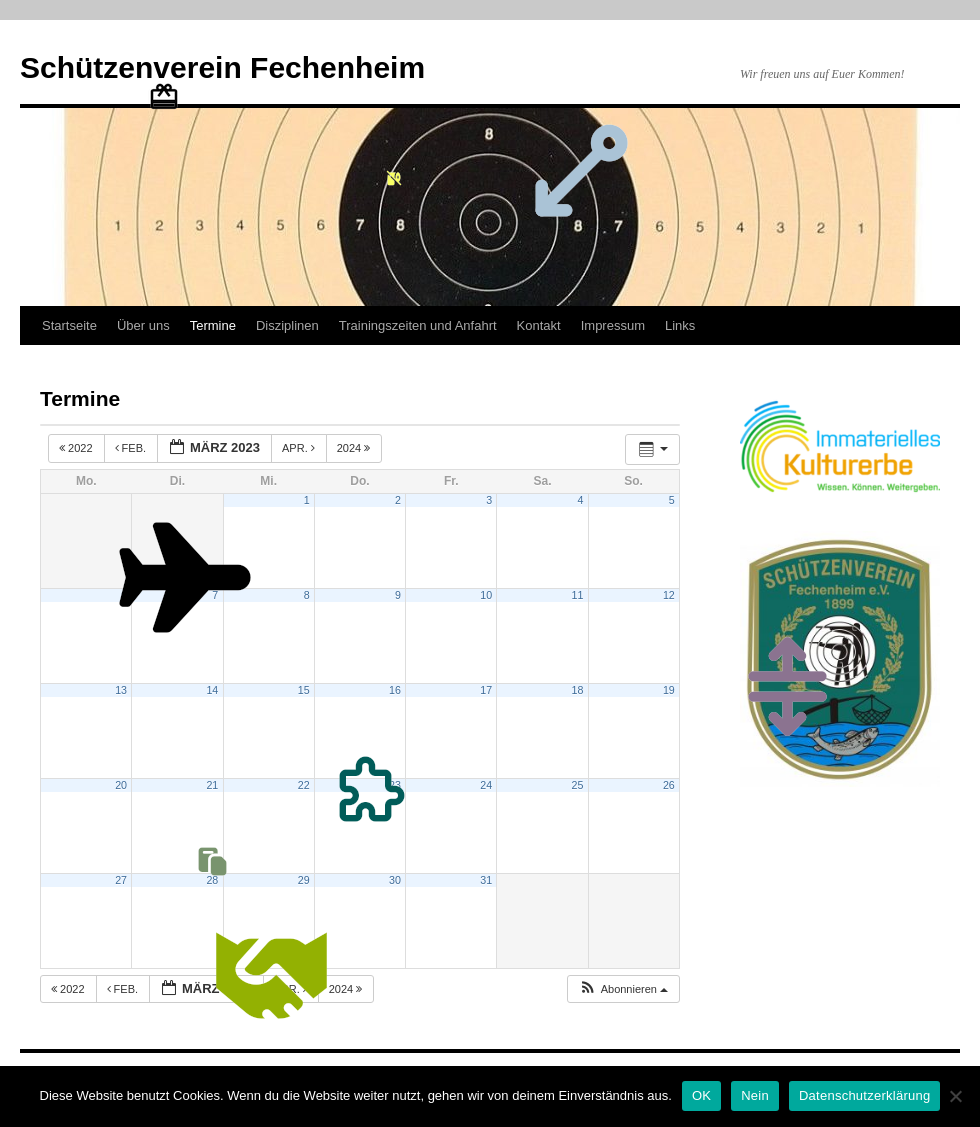 This screenshot has width=980, height=1127. What do you see at coordinates (271, 975) in the screenshot?
I see `initiate a partnership or collaboration` at bounding box center [271, 975].